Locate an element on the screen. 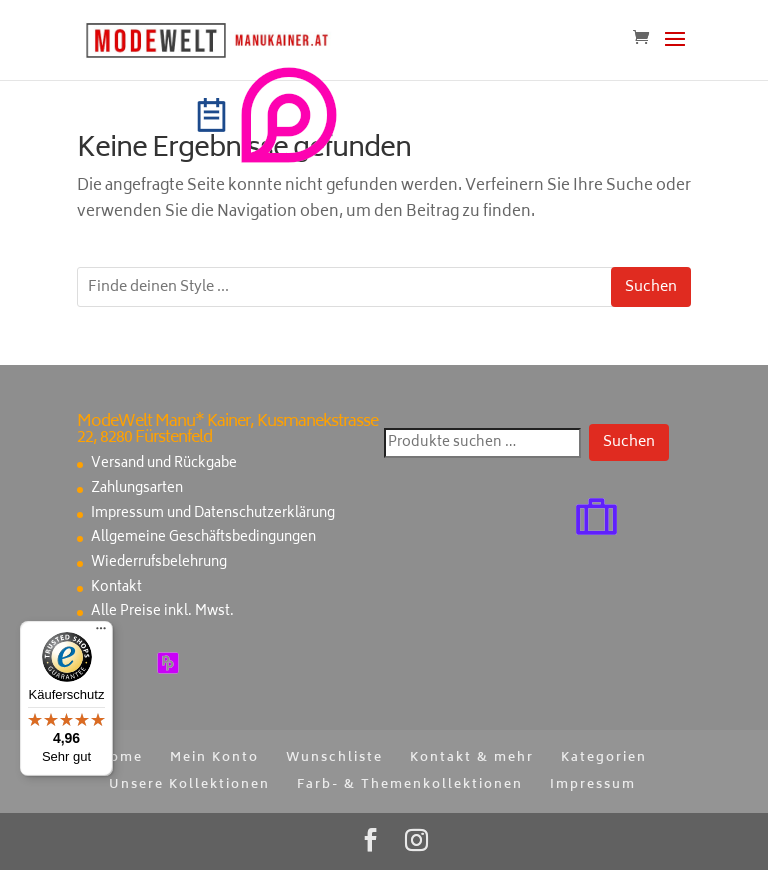 The width and height of the screenshot is (768, 870). access travel or trip planning features is located at coordinates (596, 516).